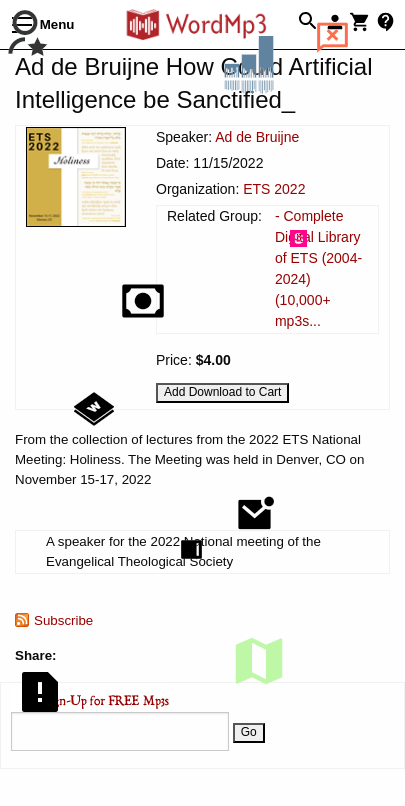 The height and width of the screenshot is (806, 405). Describe the element at coordinates (298, 238) in the screenshot. I see `open the sahibinden app` at that location.